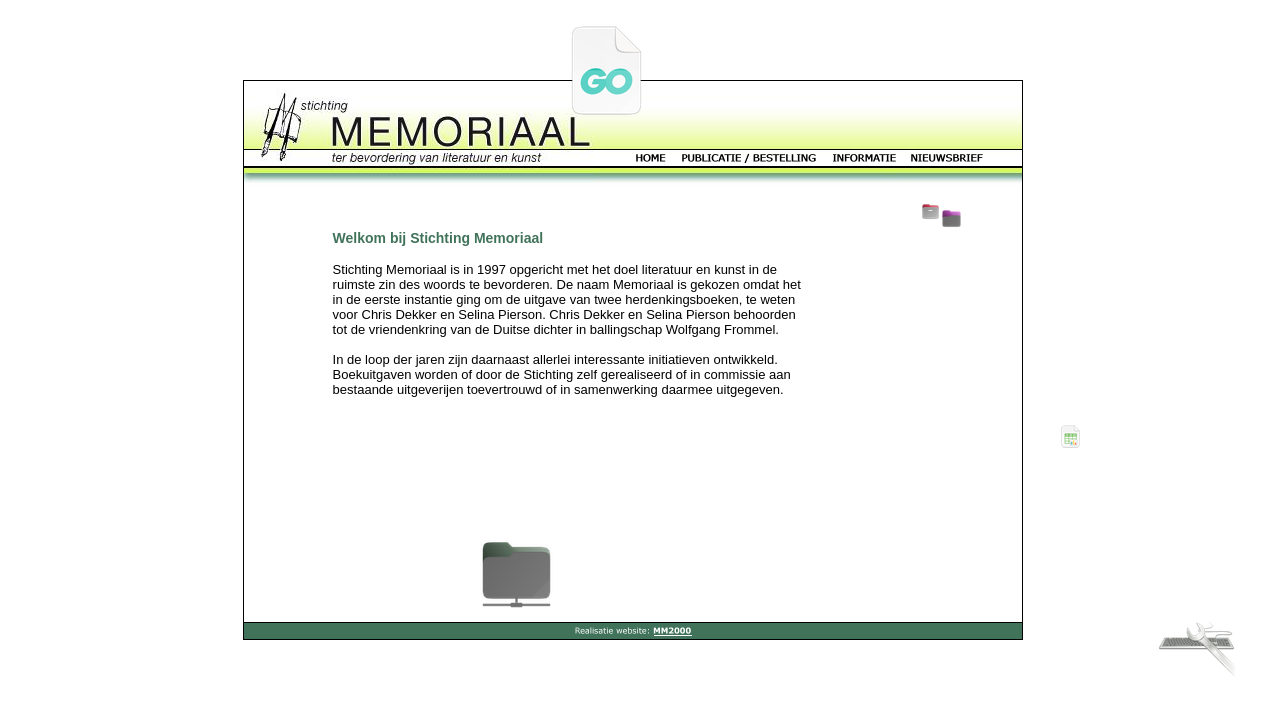 Image resolution: width=1280 pixels, height=720 pixels. I want to click on access keyboard settings and preferences, so click(1196, 635).